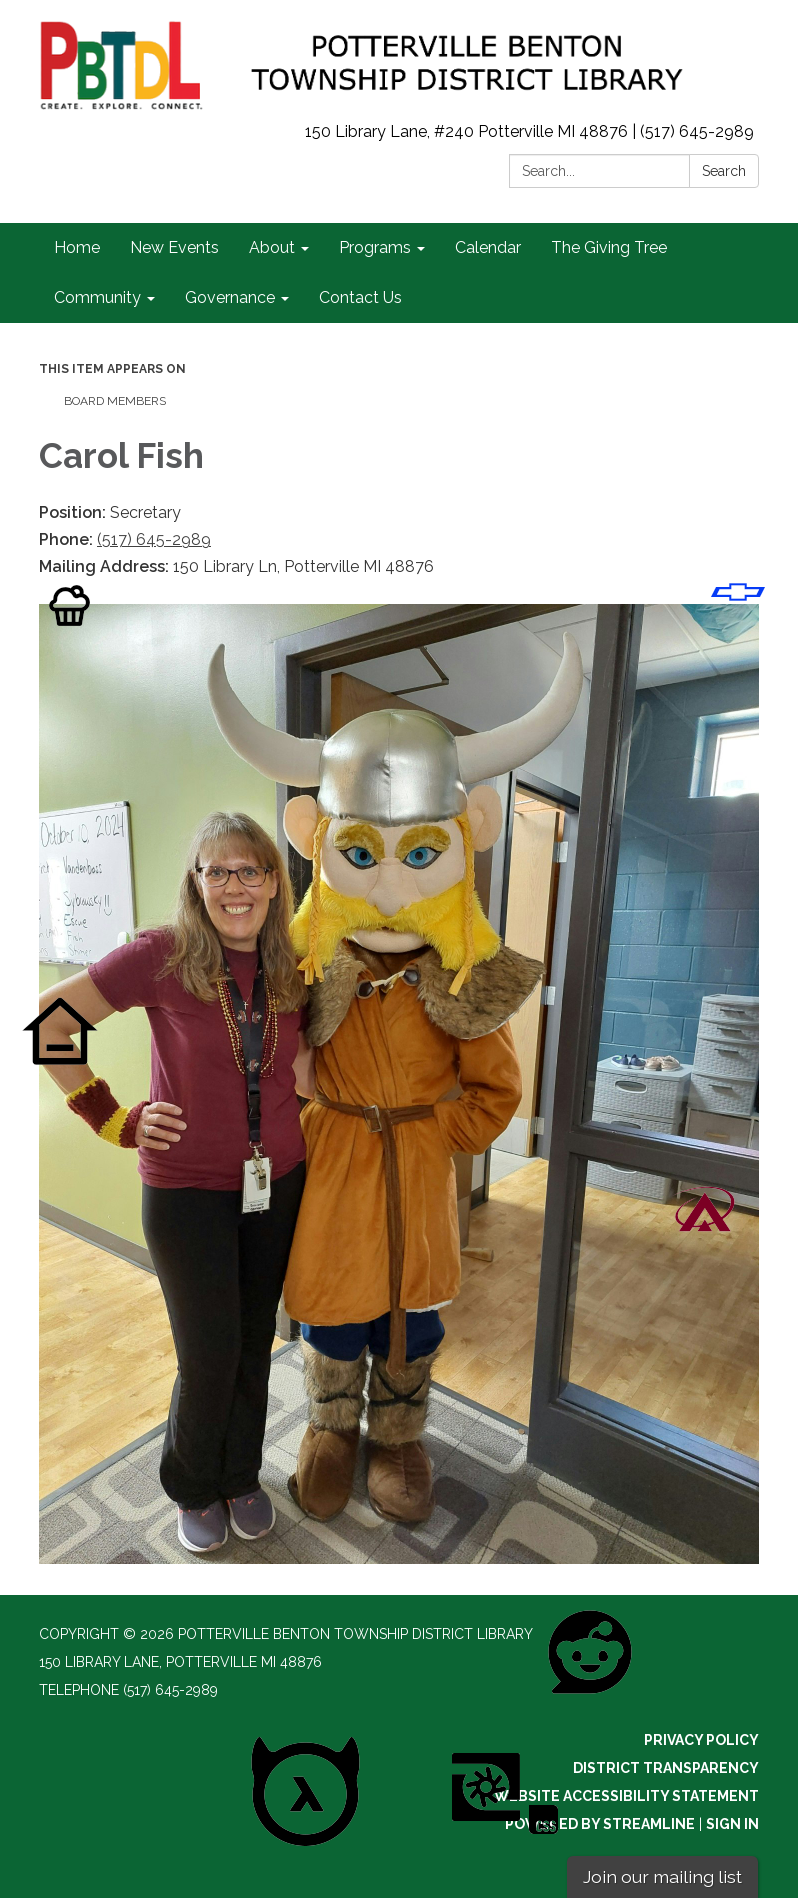 This screenshot has width=798, height=1898. I want to click on open the Reddit app, so click(590, 1652).